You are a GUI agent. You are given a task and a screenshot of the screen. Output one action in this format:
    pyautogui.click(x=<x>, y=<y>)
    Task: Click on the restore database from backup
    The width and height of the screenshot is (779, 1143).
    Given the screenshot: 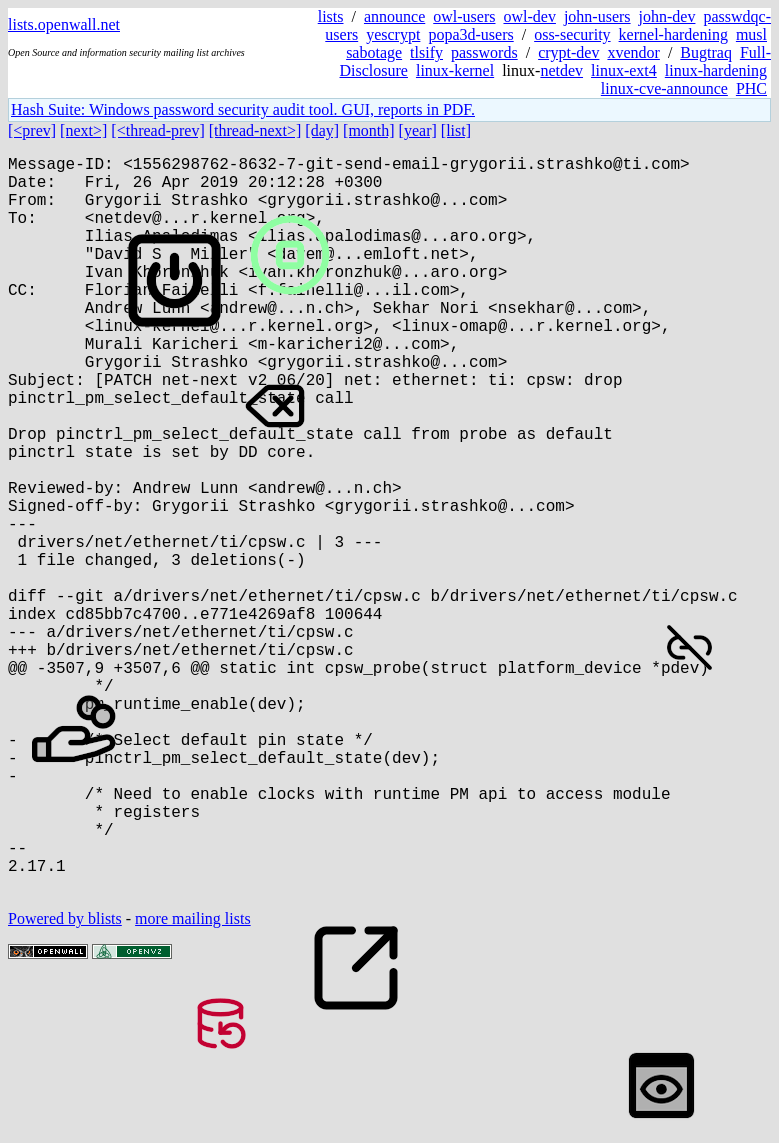 What is the action you would take?
    pyautogui.click(x=220, y=1023)
    